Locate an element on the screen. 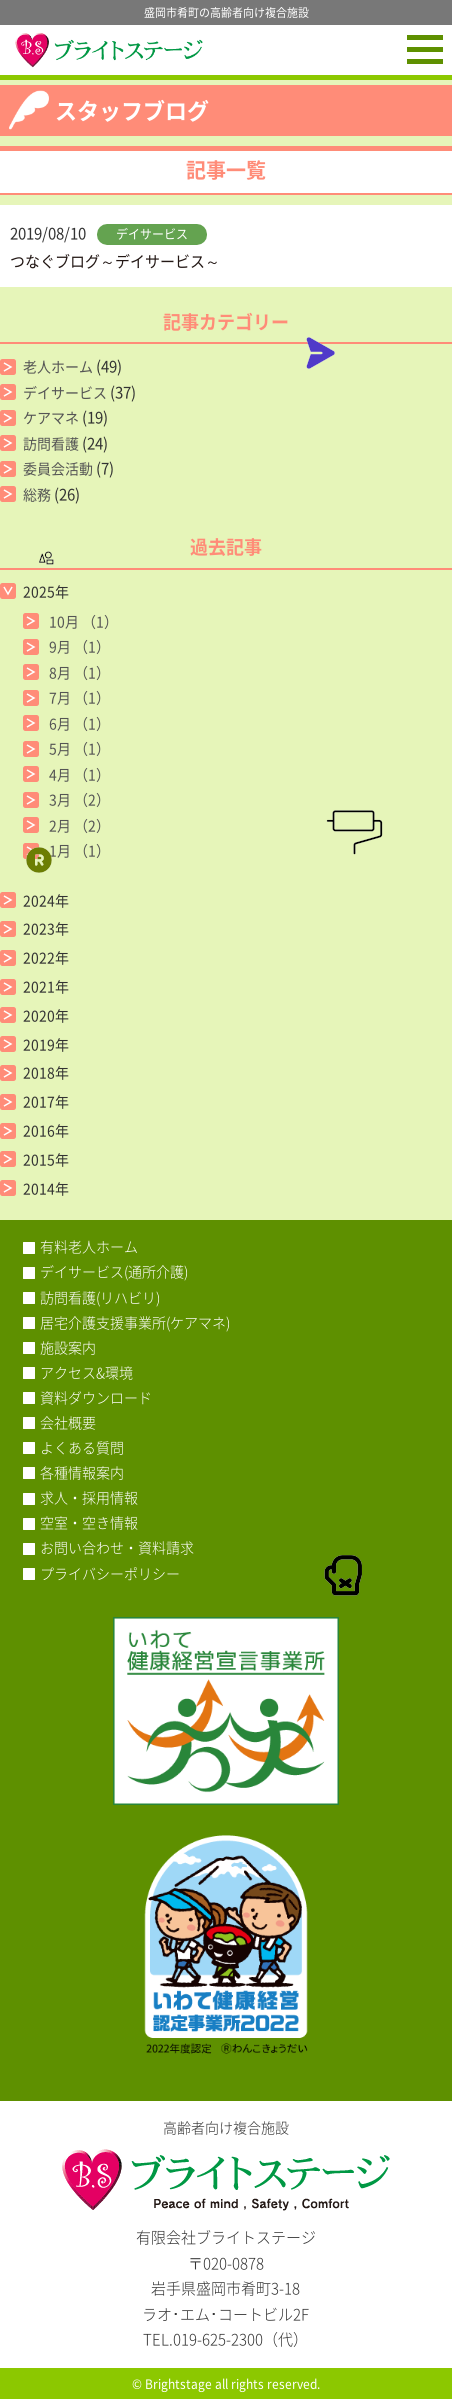 This screenshot has width=452, height=2399. access boxing or combat sports content is located at coordinates (344, 1576).